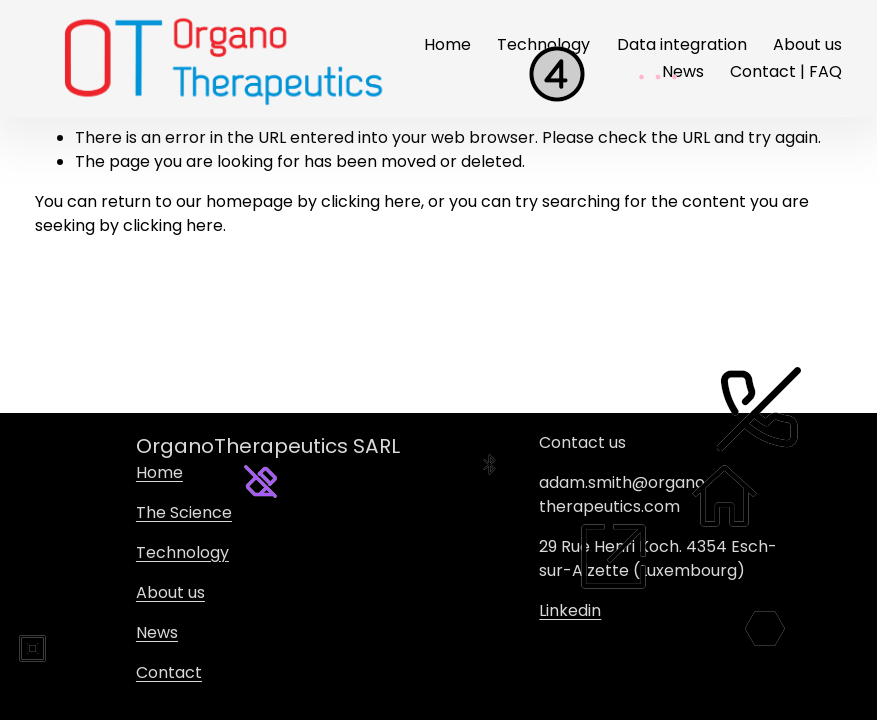  Describe the element at coordinates (724, 497) in the screenshot. I see `navigate to the home screen` at that location.